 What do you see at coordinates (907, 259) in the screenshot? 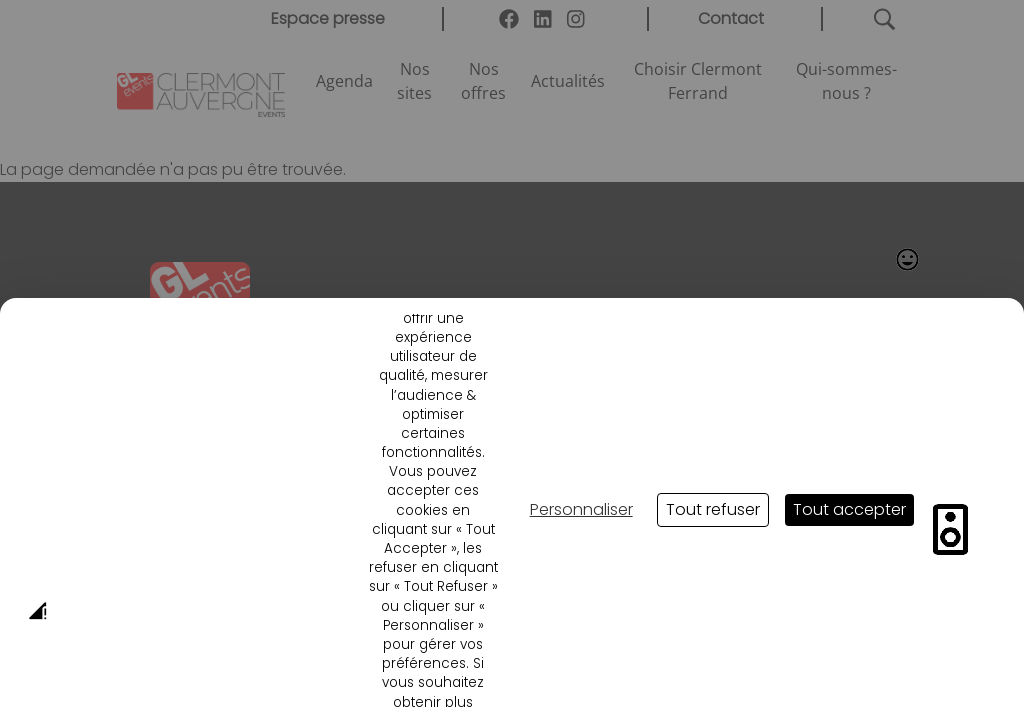
I see `insert an emoji or emoticon` at bounding box center [907, 259].